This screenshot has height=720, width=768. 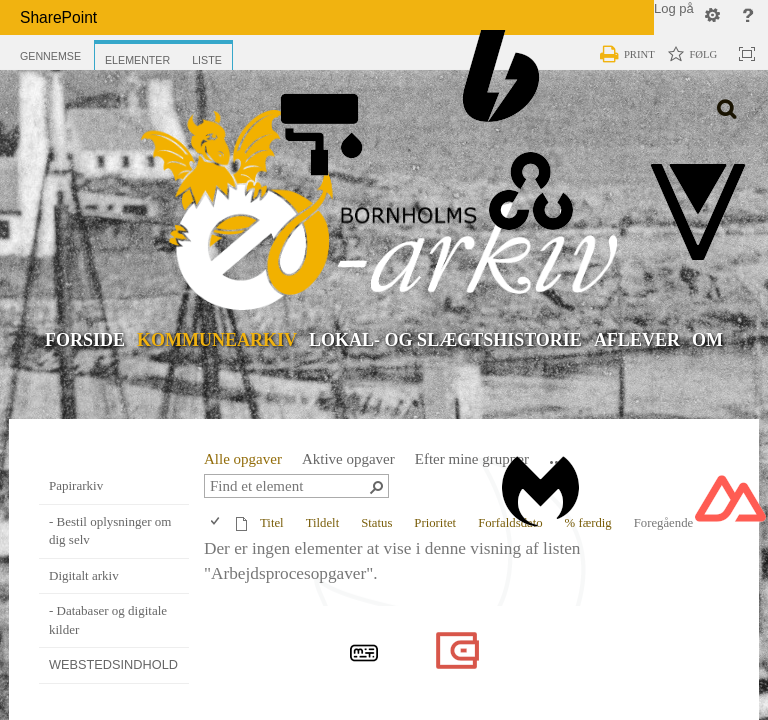 What do you see at coordinates (730, 498) in the screenshot?
I see `nuxt.js framework logo` at bounding box center [730, 498].